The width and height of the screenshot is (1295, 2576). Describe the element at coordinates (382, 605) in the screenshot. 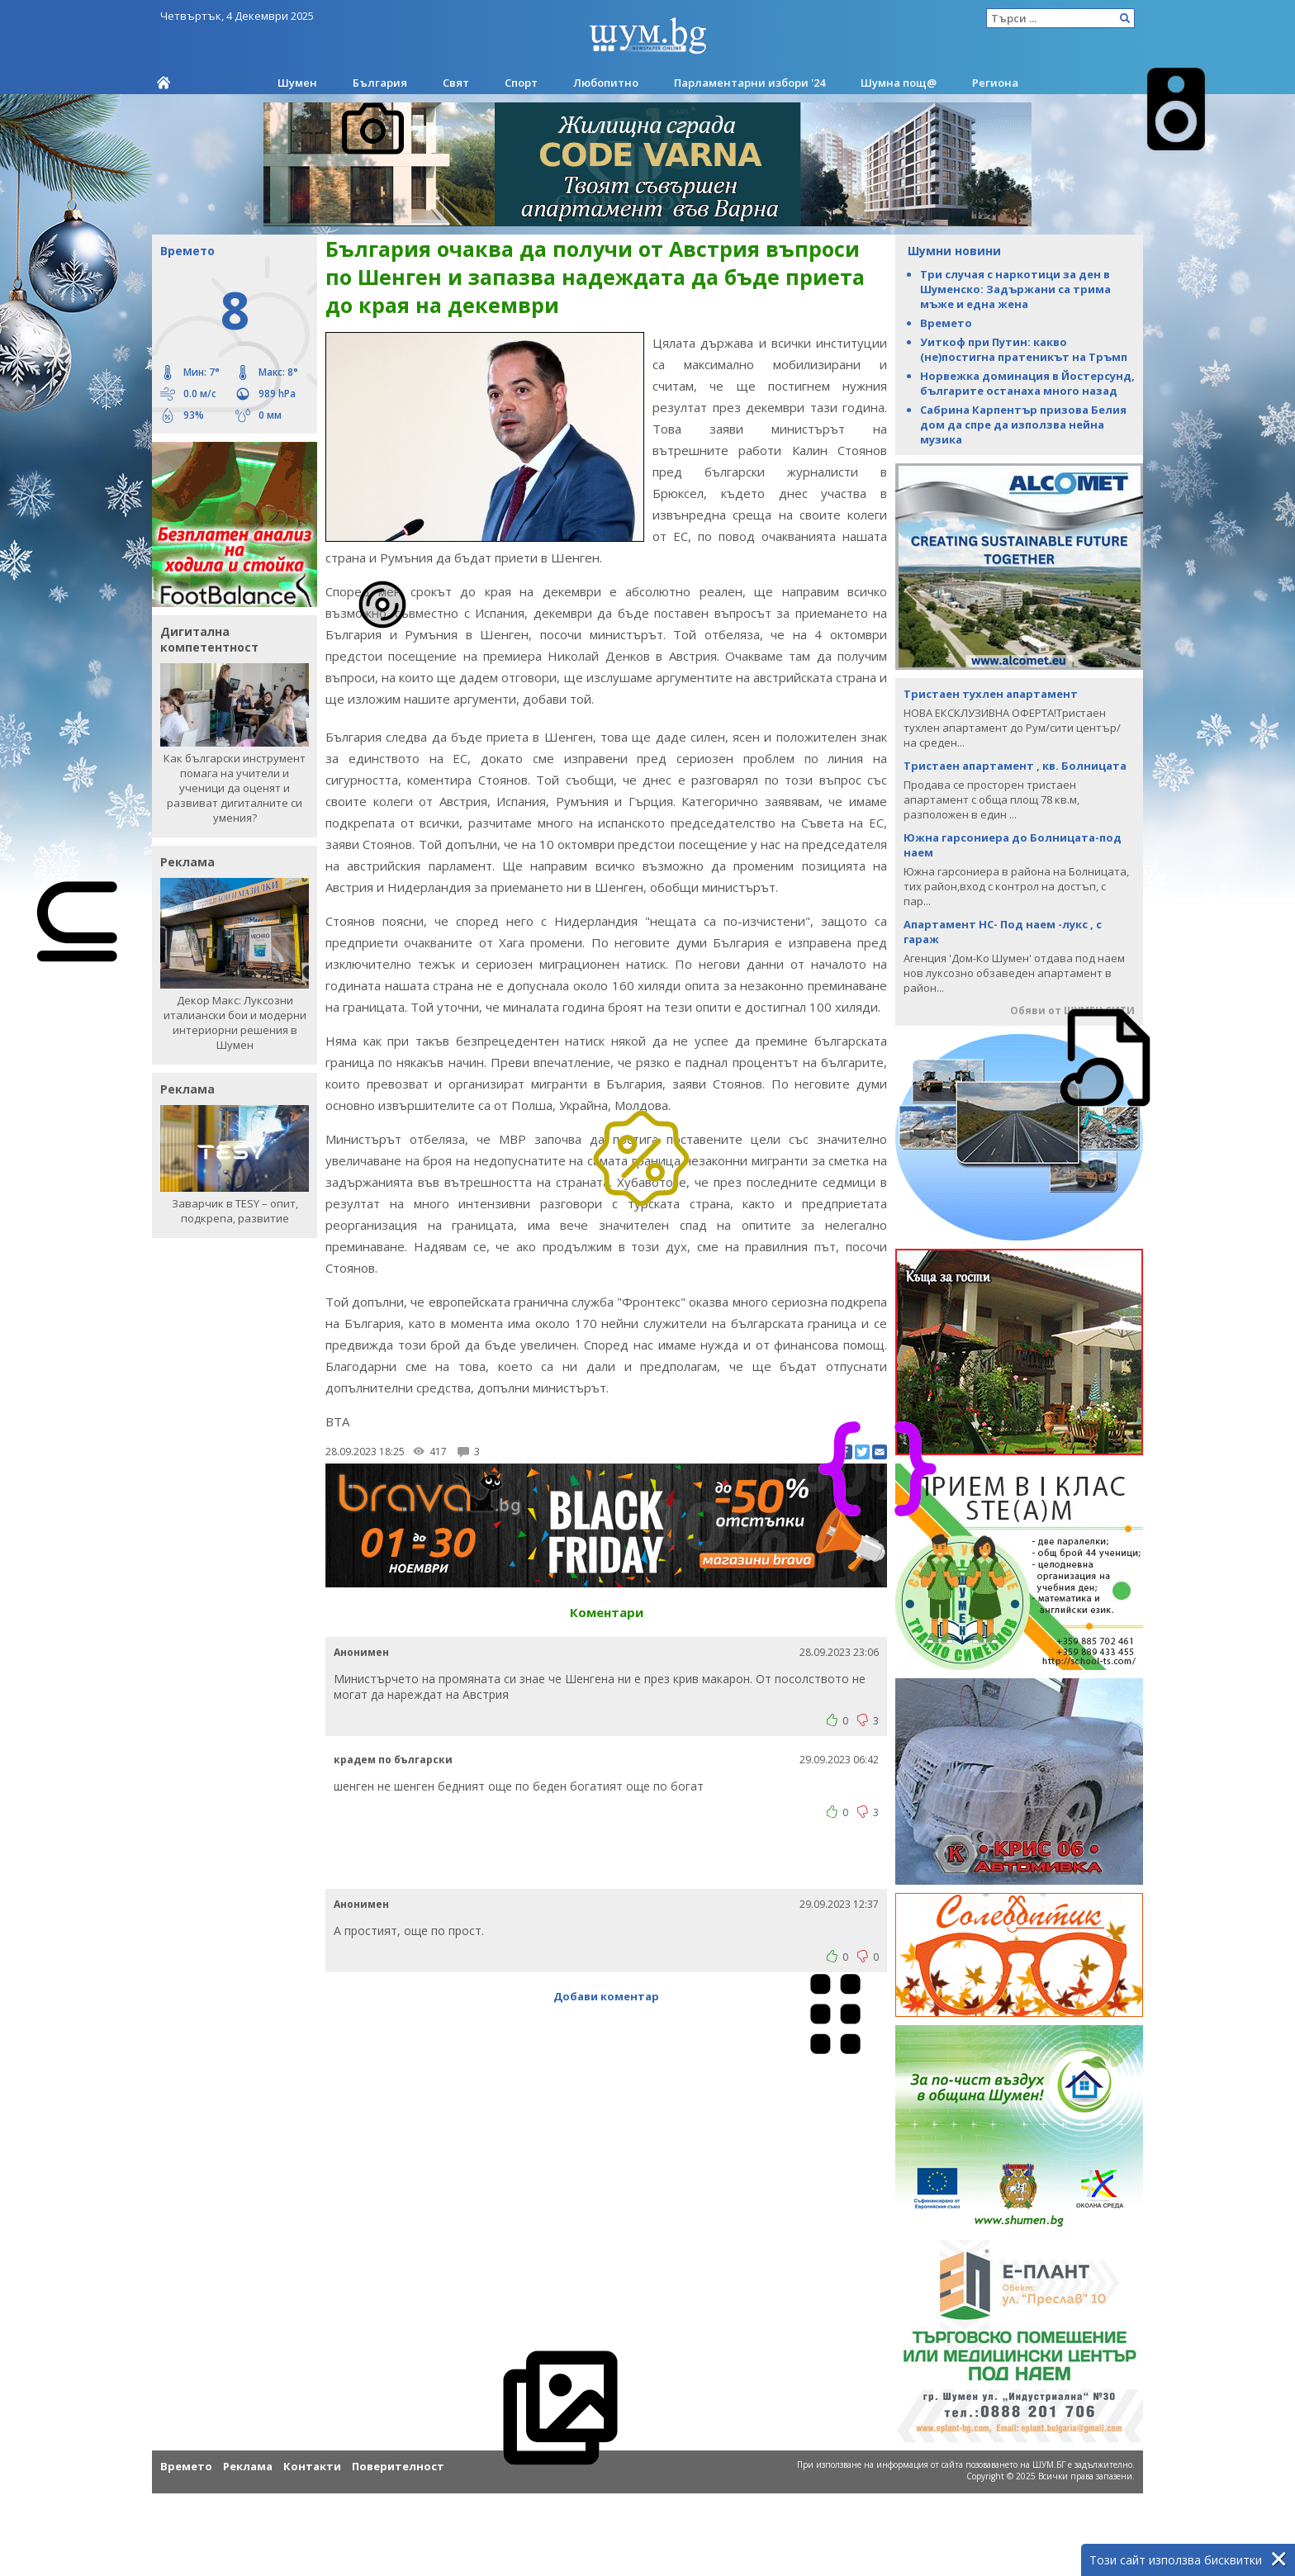

I see `access music or audio library` at that location.